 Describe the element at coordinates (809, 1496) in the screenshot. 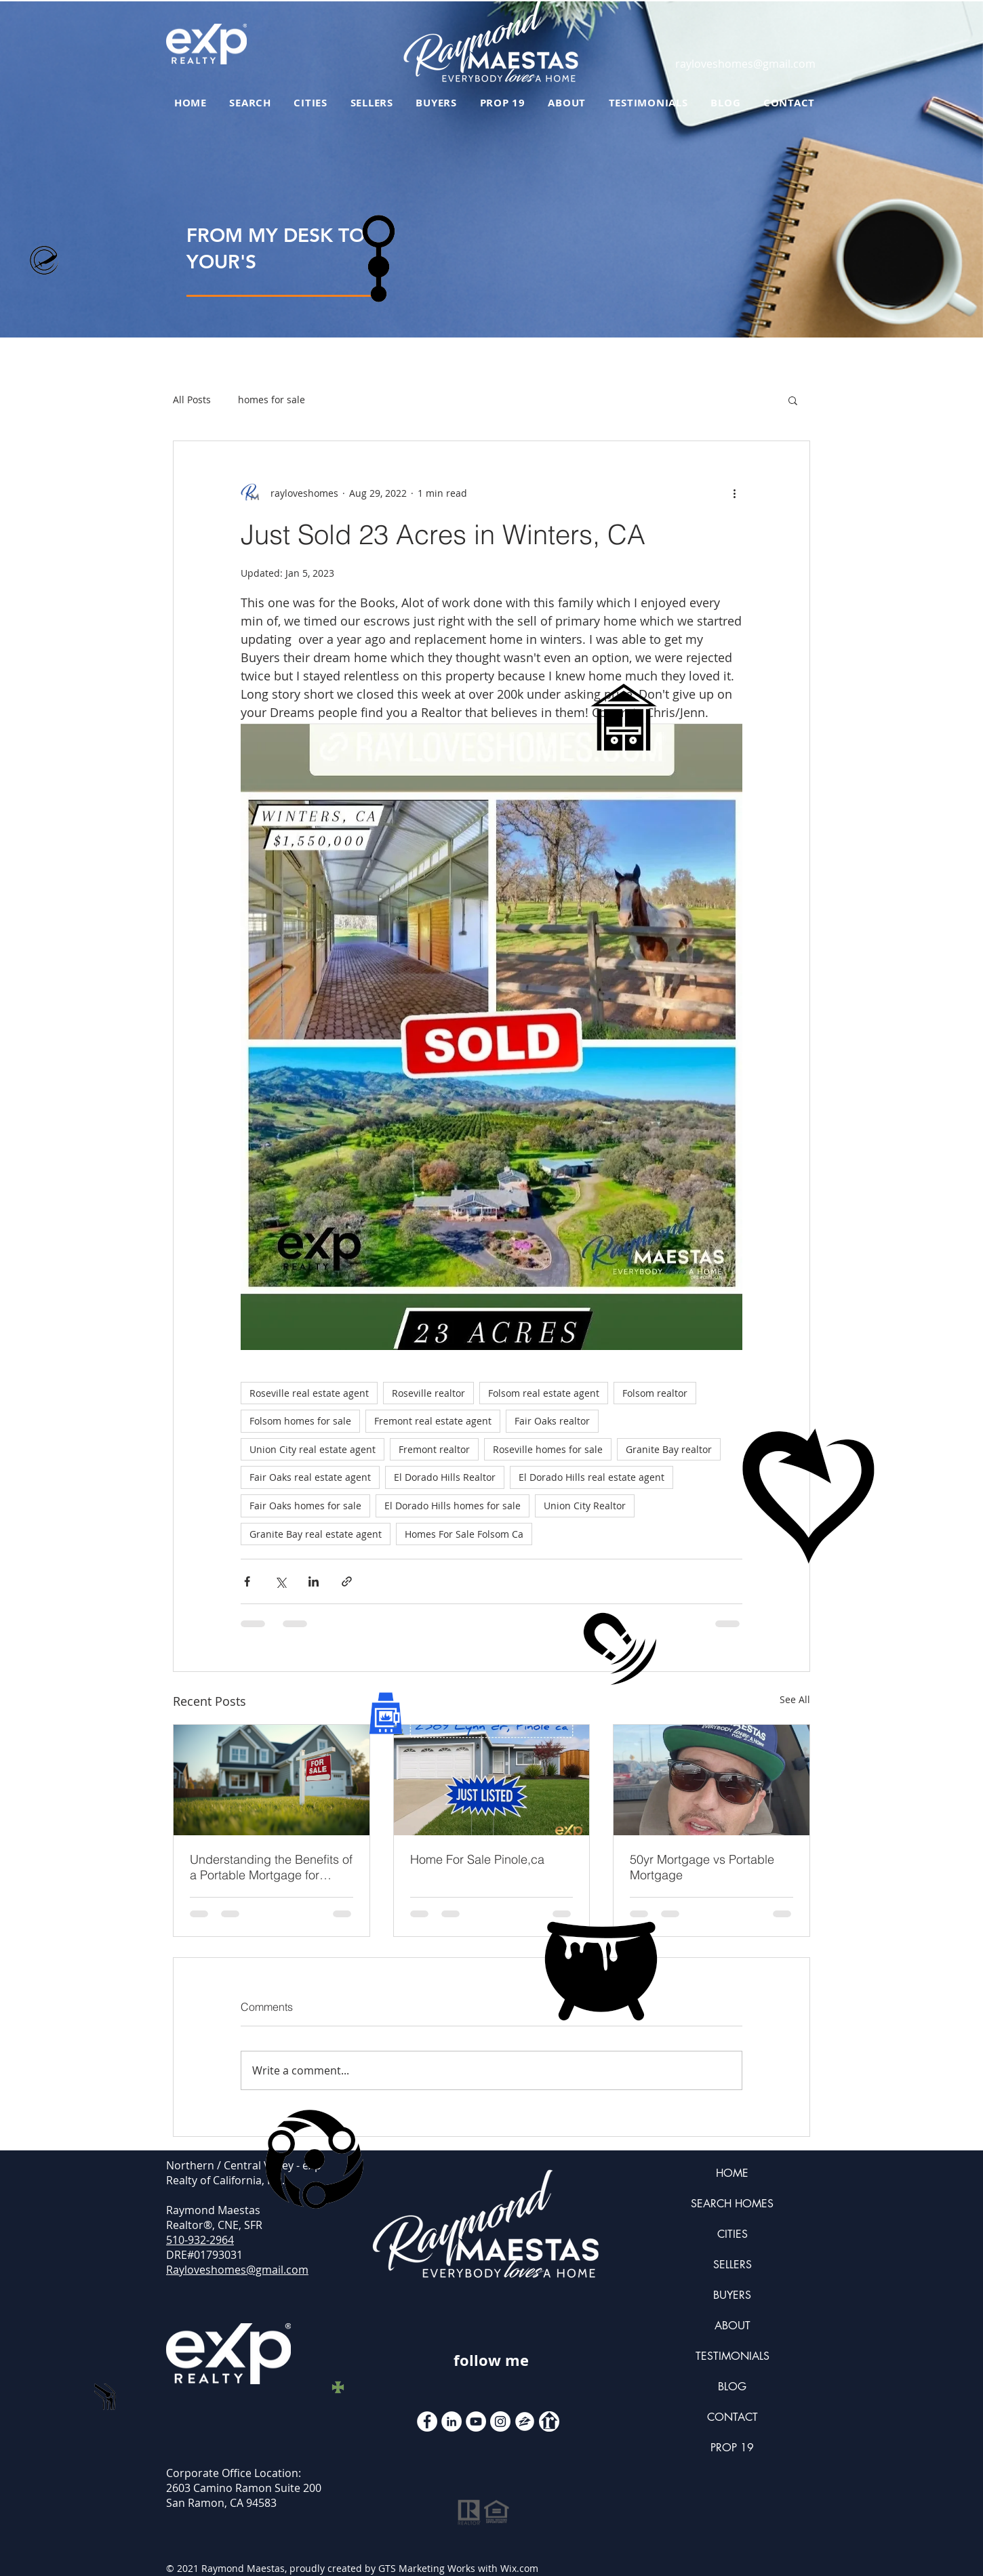

I see `access self-care or wellness features` at that location.